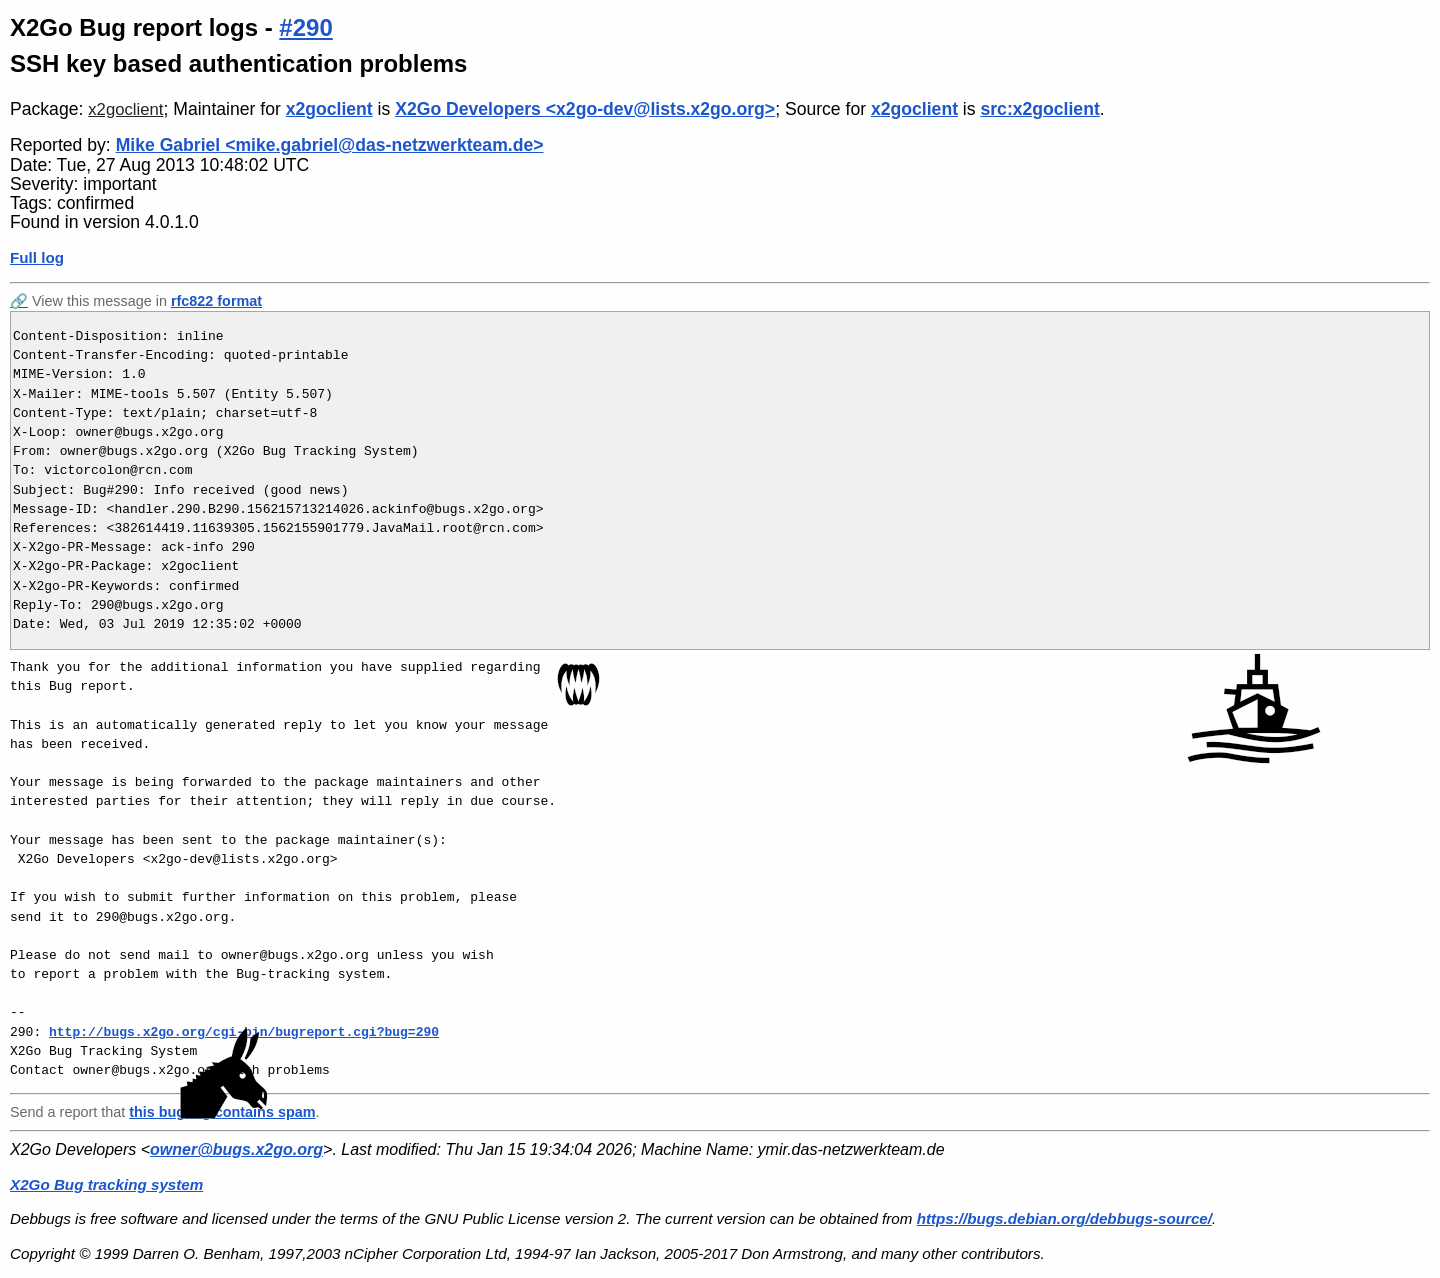  I want to click on represents a monster or creature enemy type, so click(578, 684).